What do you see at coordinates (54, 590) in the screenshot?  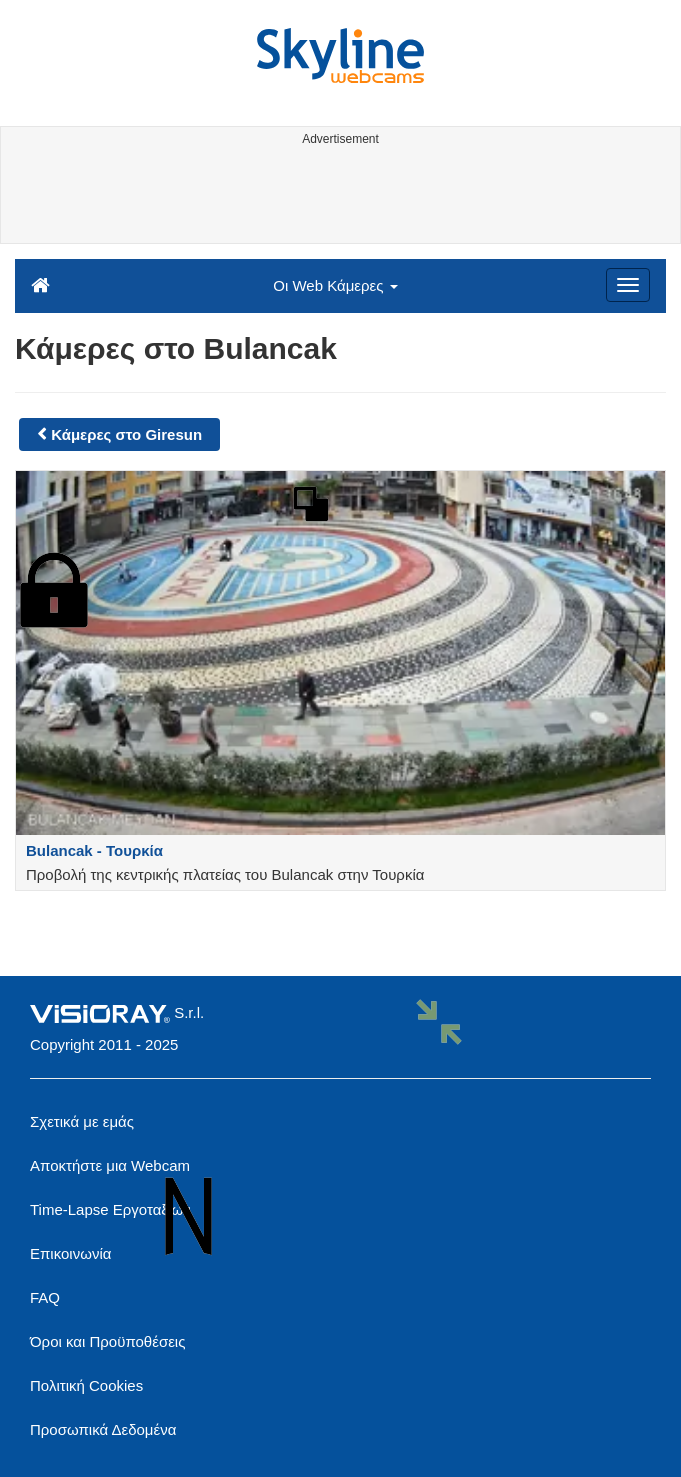 I see `indicates a locked or secured item` at bounding box center [54, 590].